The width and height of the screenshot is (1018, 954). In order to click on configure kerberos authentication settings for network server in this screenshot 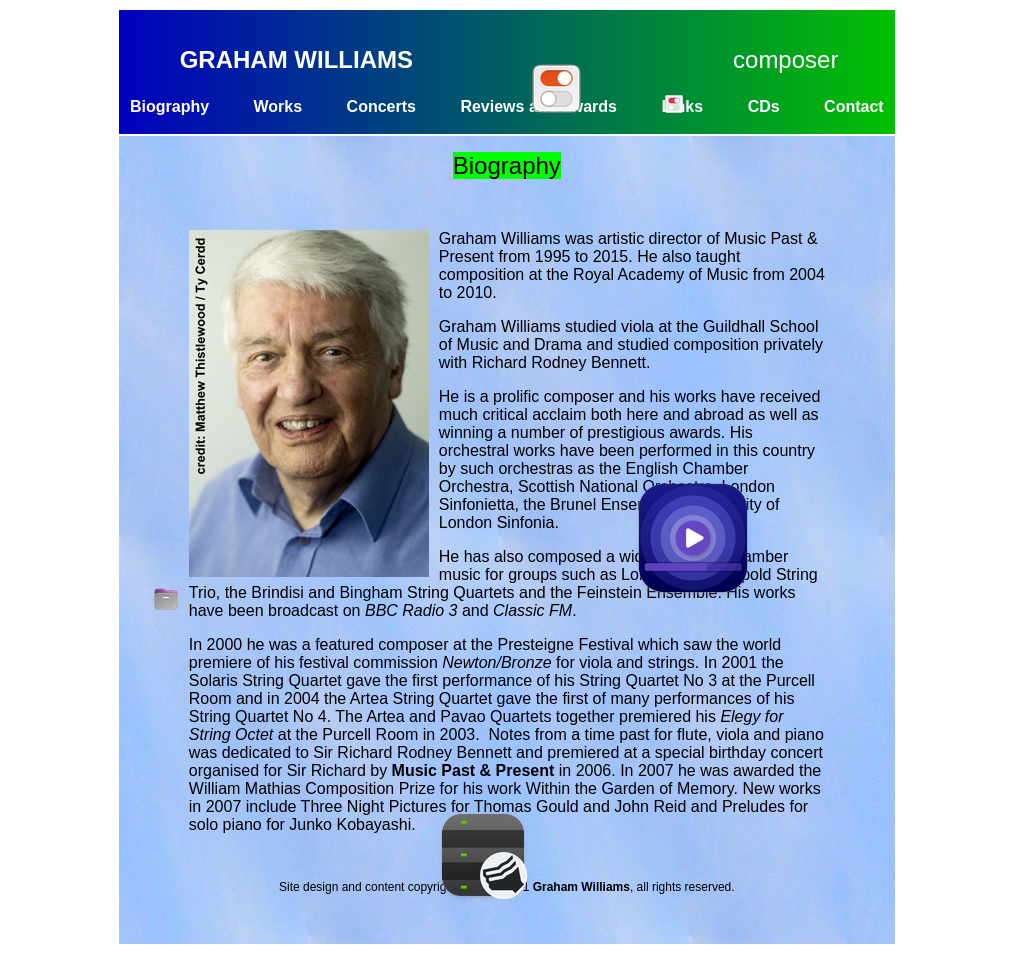, I will do `click(483, 855)`.